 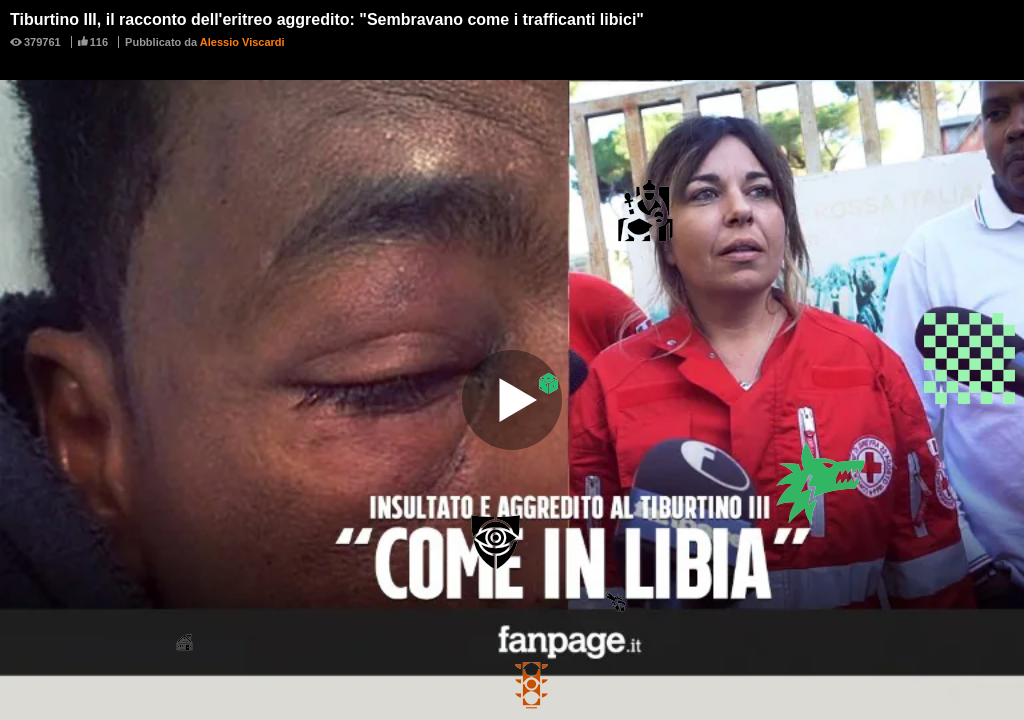 I want to click on the emperor tarot card, so click(x=645, y=210).